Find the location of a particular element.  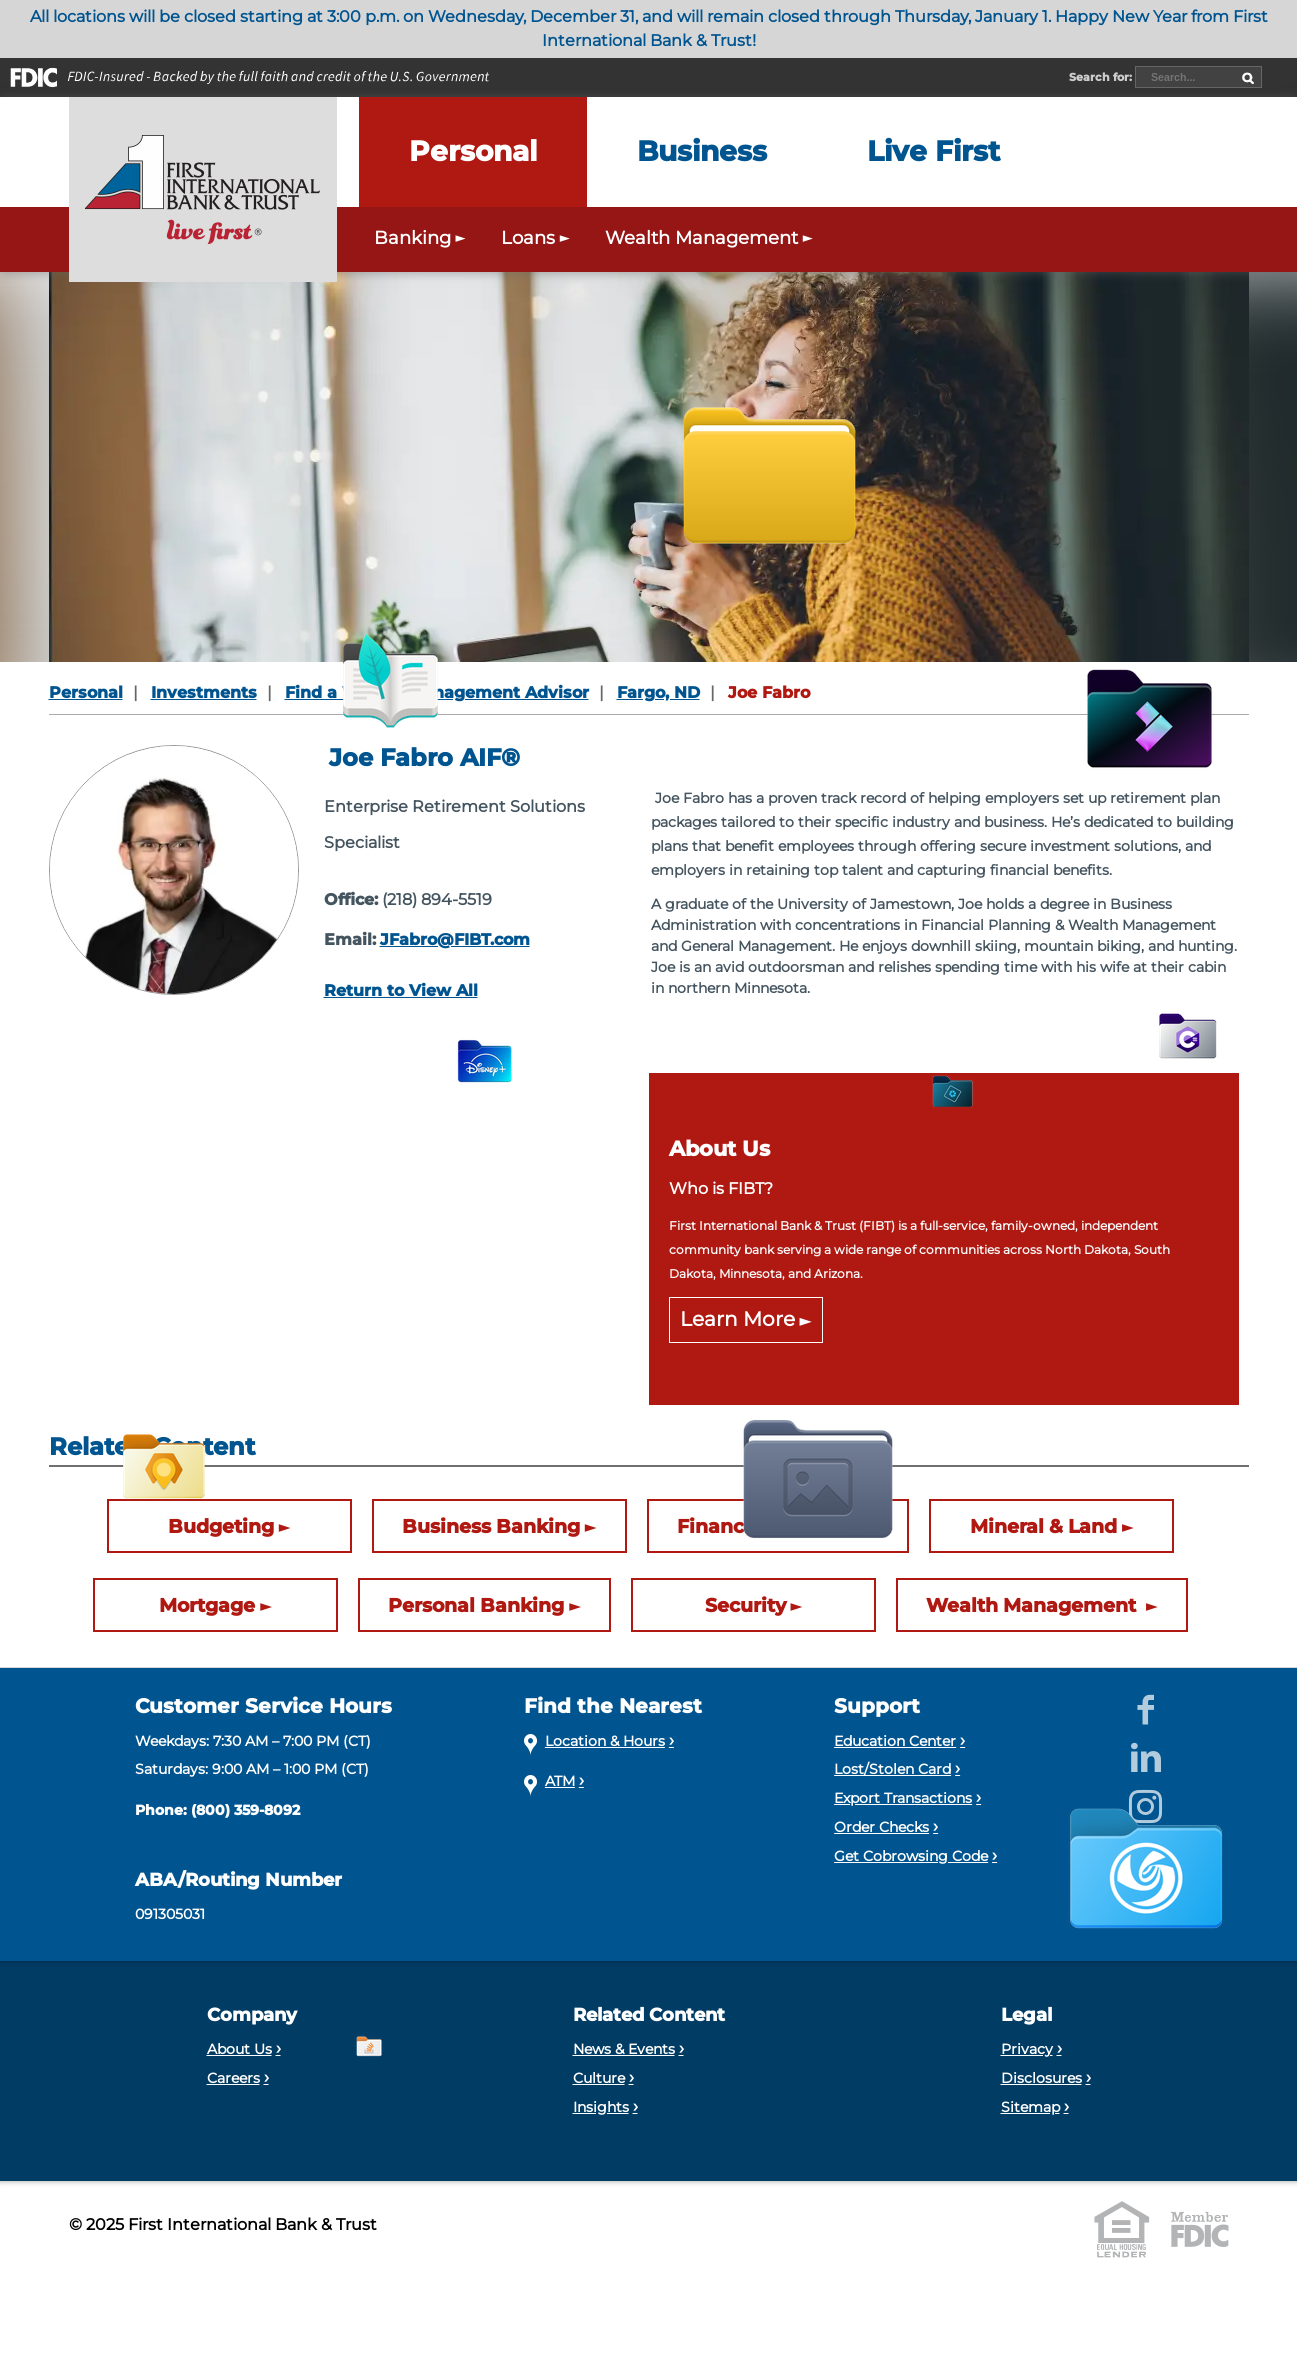

open microsoft dynamics 365 field service folder is located at coordinates (163, 1468).